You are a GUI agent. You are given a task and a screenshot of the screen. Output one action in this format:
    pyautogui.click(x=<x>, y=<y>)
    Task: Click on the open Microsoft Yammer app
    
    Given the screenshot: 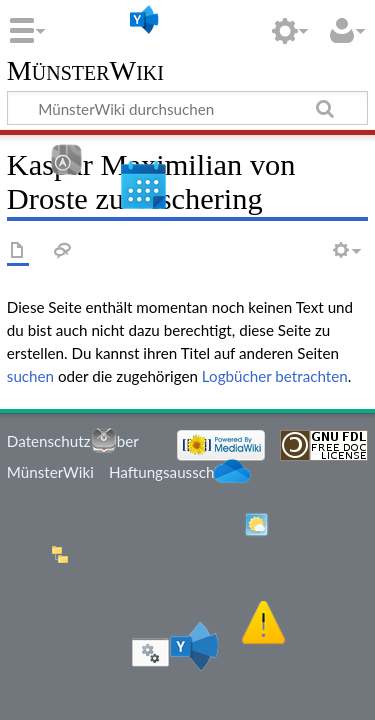 What is the action you would take?
    pyautogui.click(x=194, y=646)
    